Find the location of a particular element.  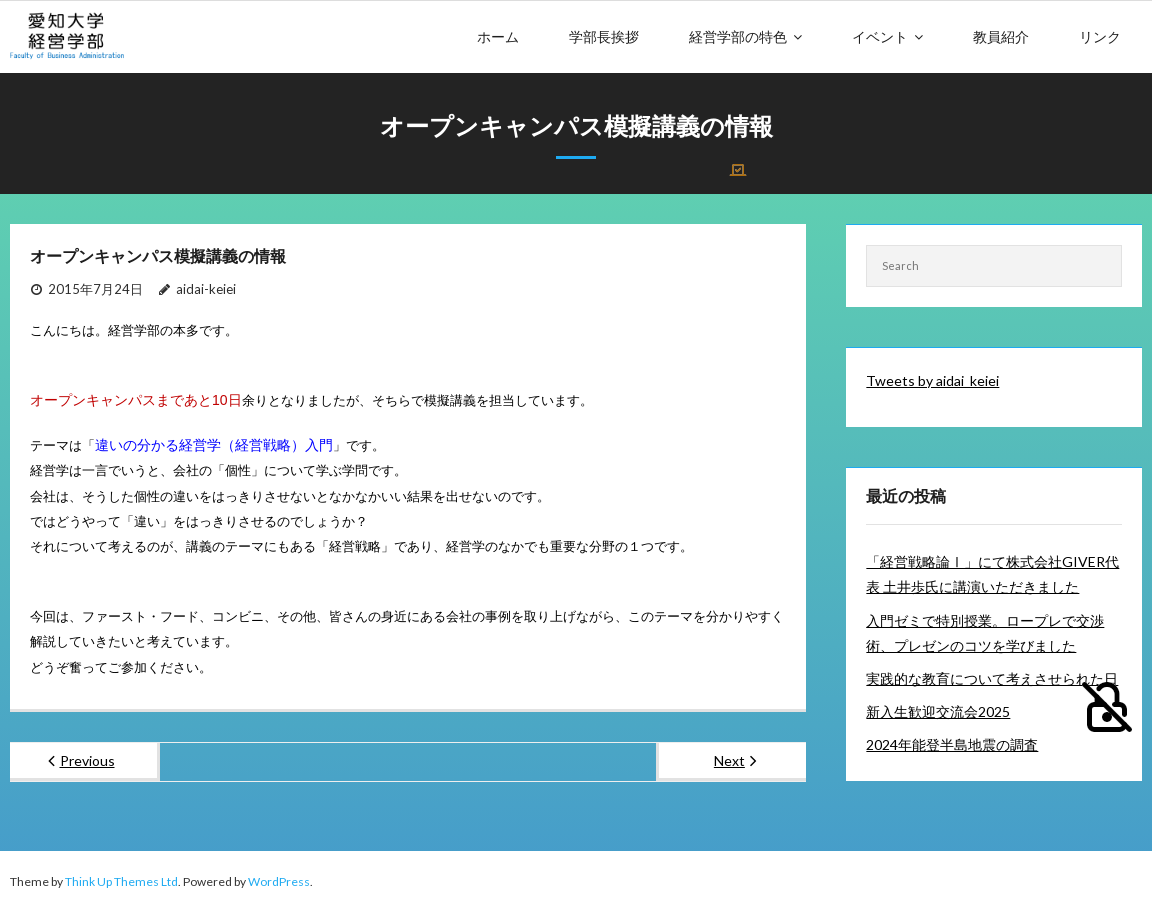

cast your vote or submit a ballot is located at coordinates (738, 170).